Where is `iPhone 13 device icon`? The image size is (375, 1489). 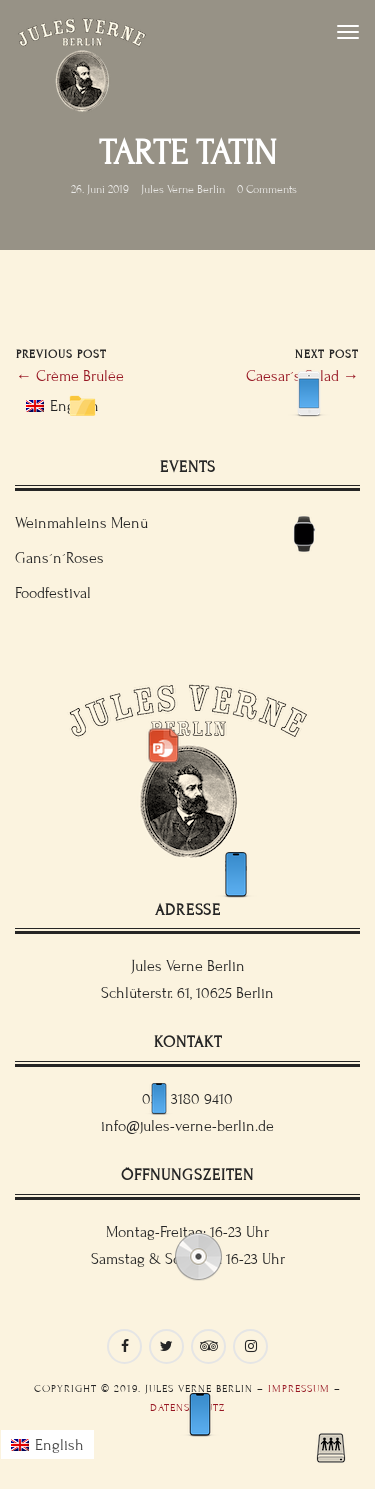 iPhone 13 device icon is located at coordinates (159, 1099).